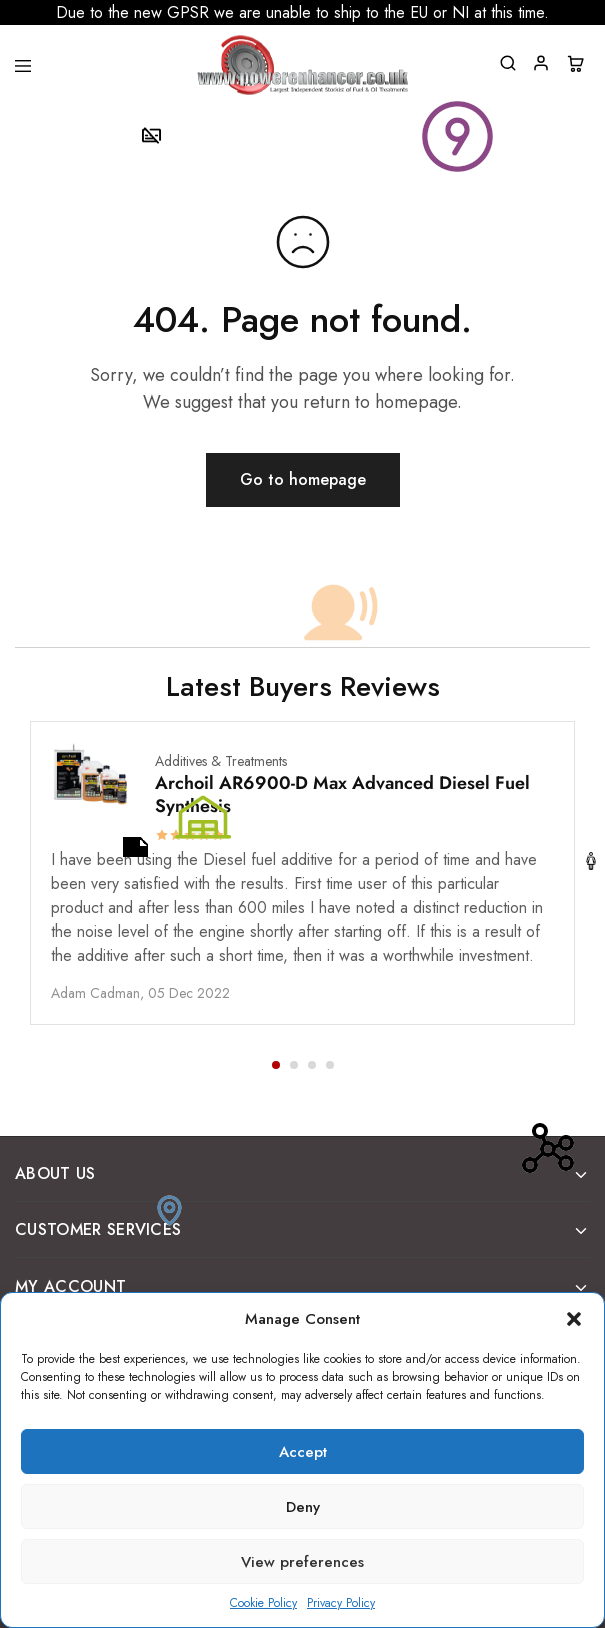 Image resolution: width=605 pixels, height=1628 pixels. Describe the element at coordinates (457, 136) in the screenshot. I see `indicates item number nine in a list or sequence` at that location.